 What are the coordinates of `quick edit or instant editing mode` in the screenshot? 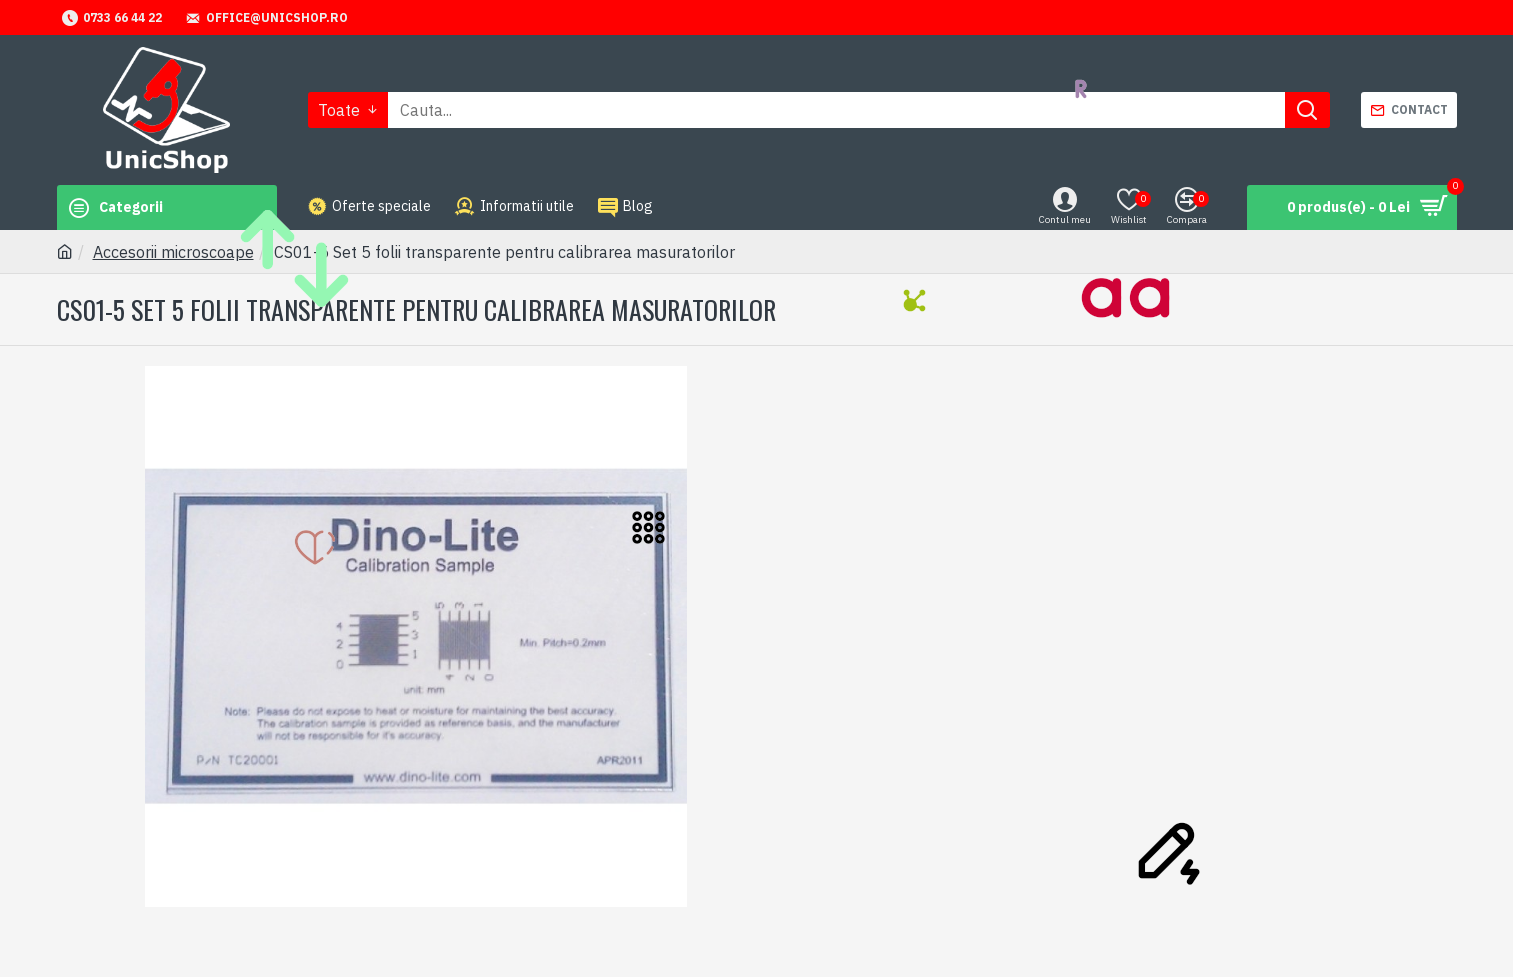 It's located at (1167, 849).